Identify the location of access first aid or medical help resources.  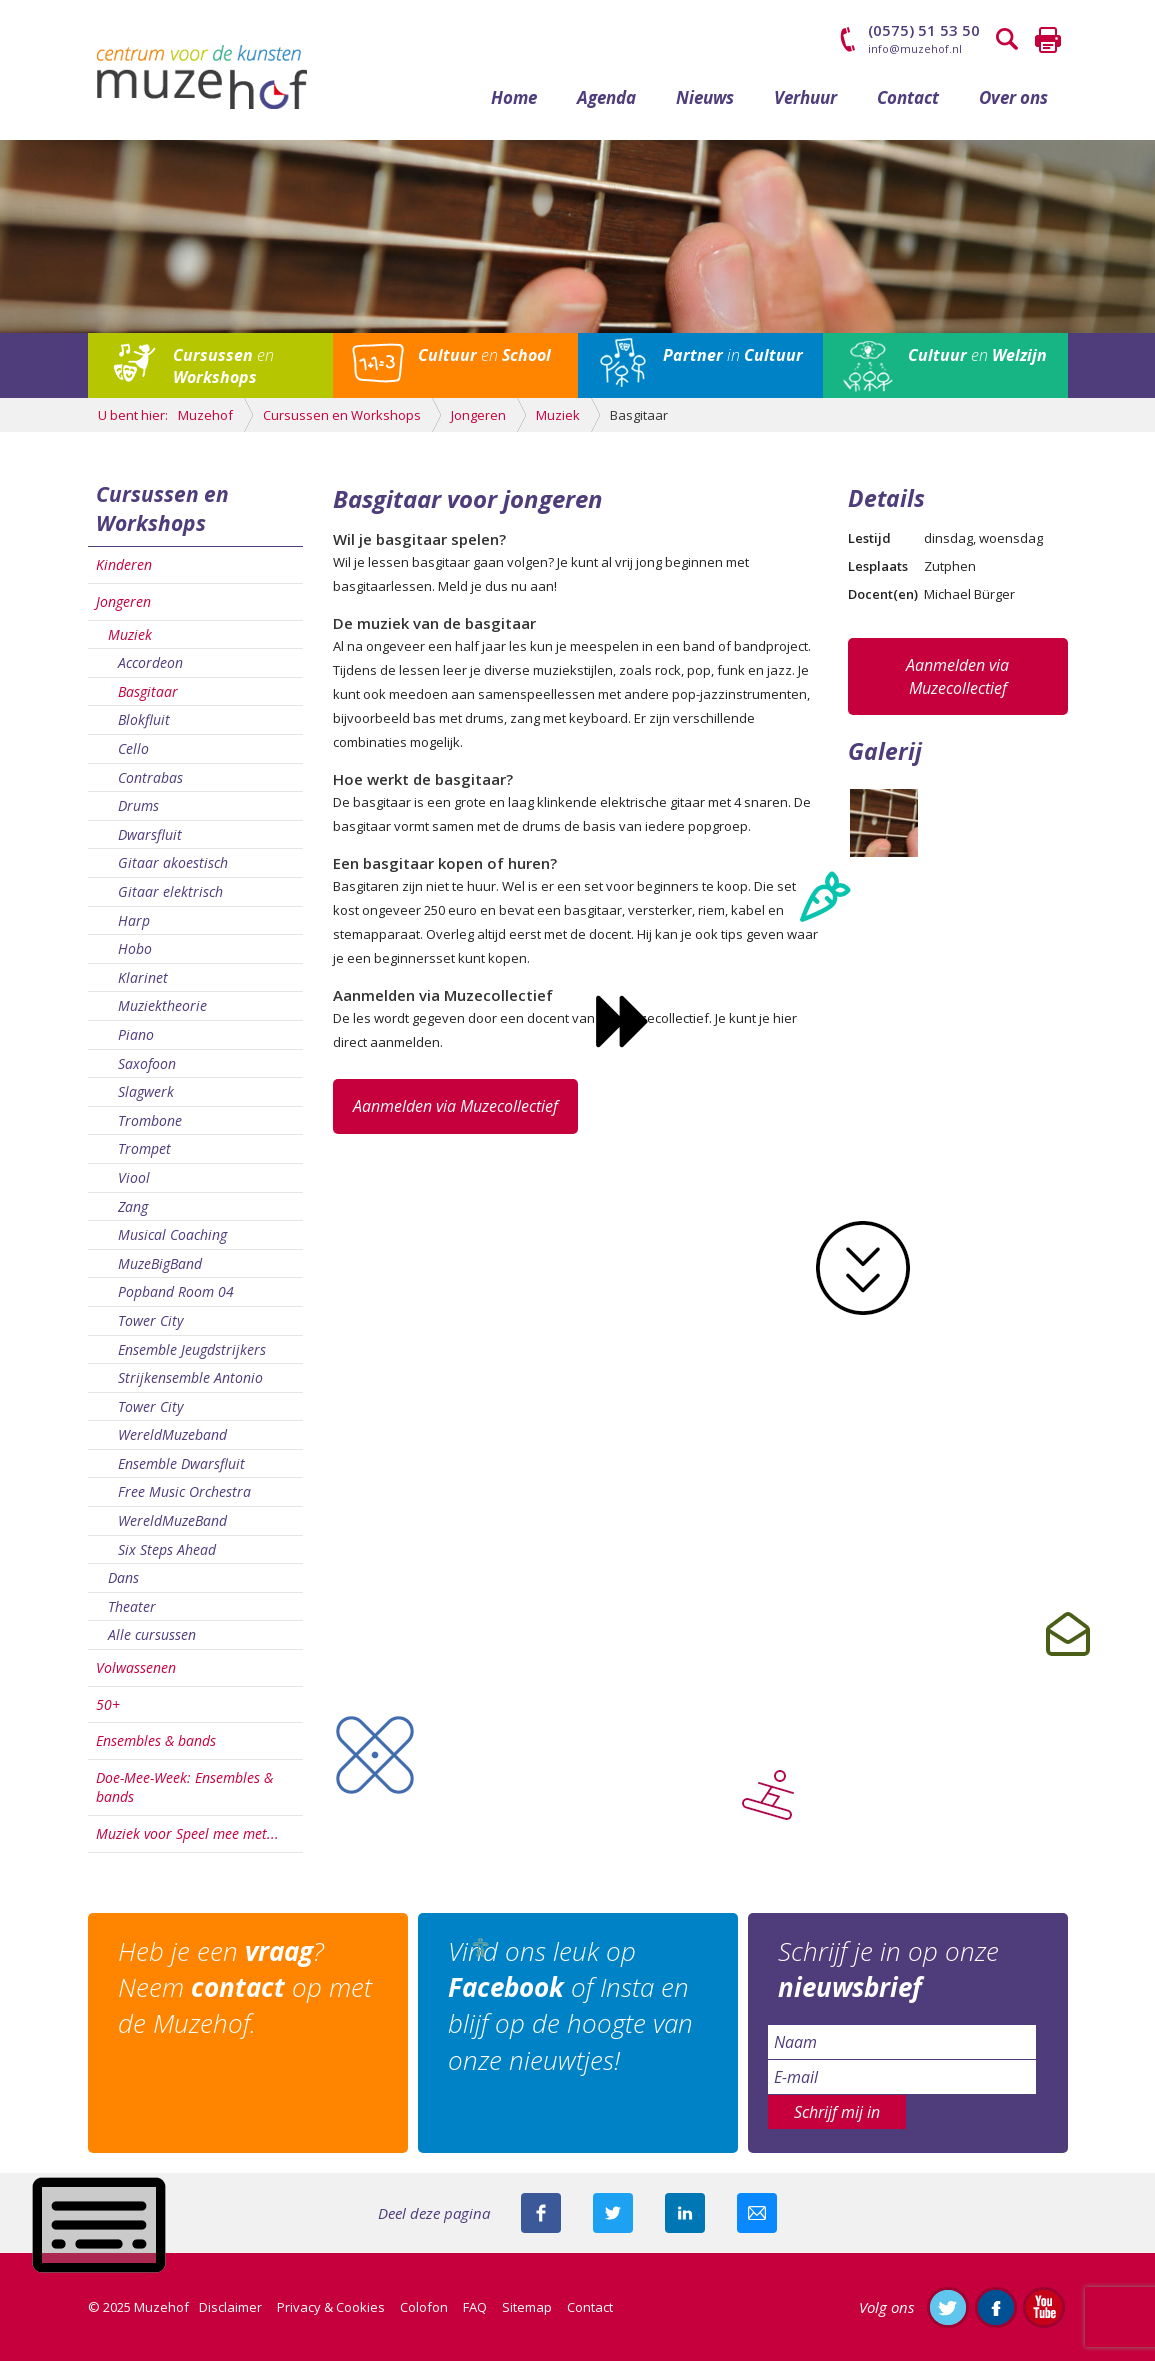
(375, 1755).